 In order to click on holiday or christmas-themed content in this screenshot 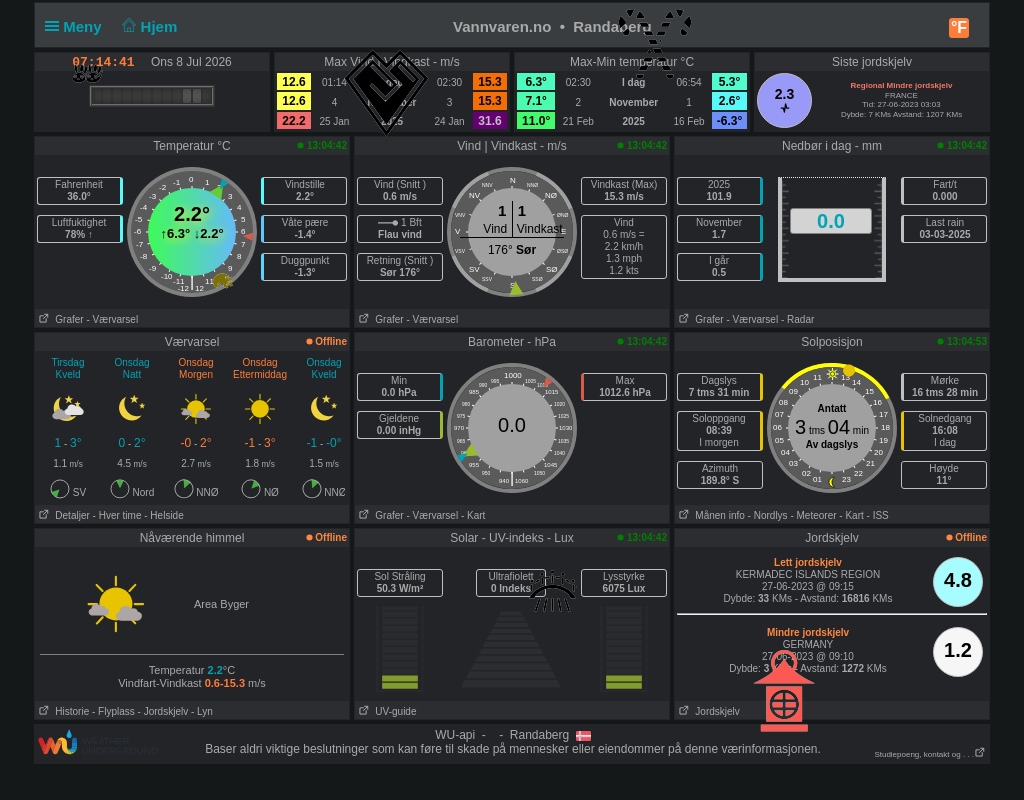, I will do `click(655, 44)`.